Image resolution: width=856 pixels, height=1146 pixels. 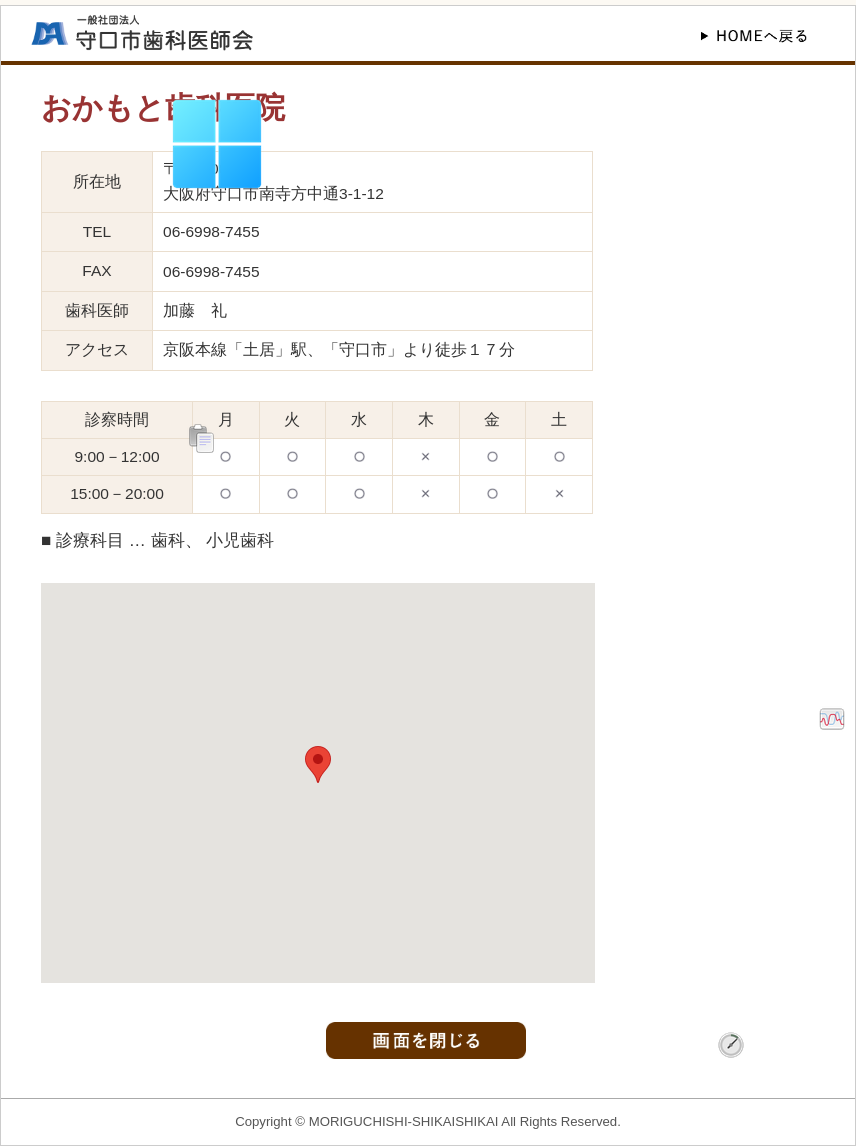 What do you see at coordinates (731, 1045) in the screenshot?
I see `open sysprof system profiler` at bounding box center [731, 1045].